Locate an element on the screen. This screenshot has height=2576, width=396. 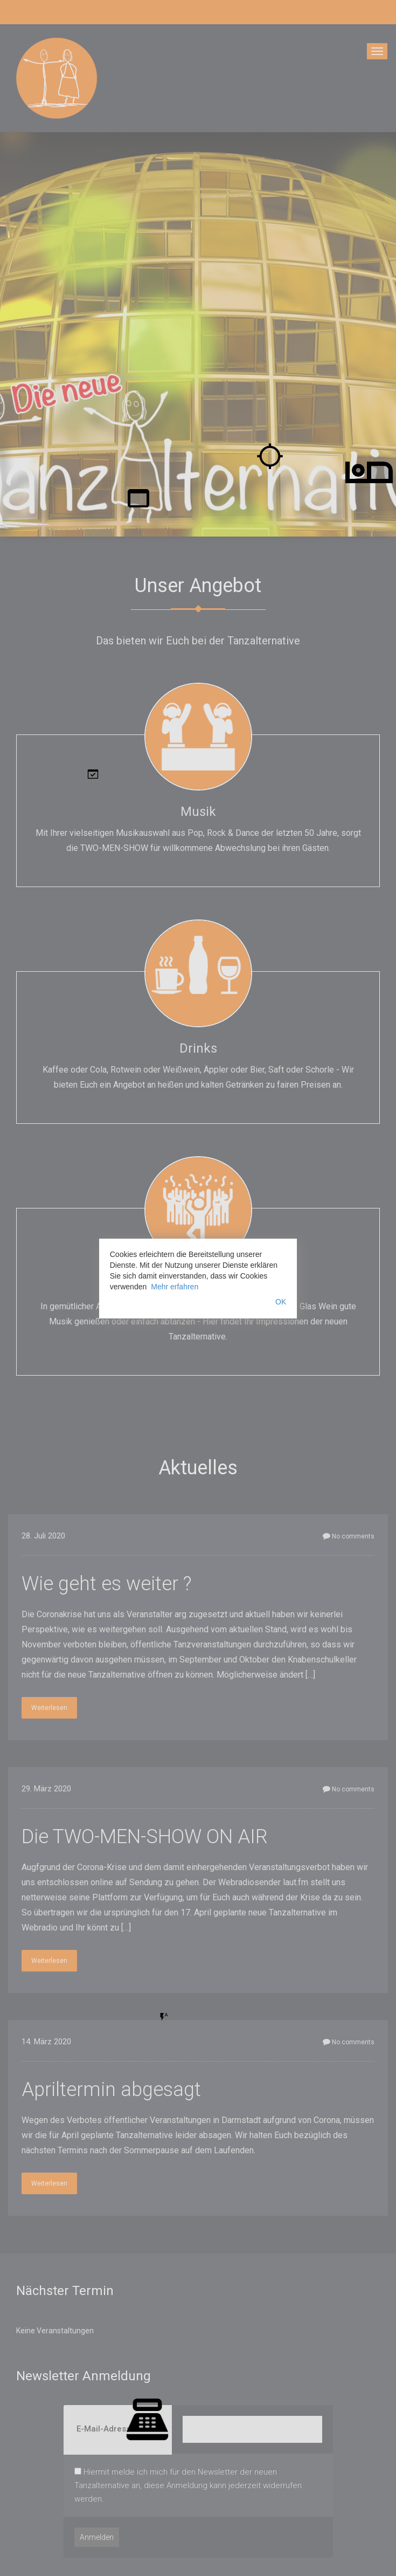
open a web browser or web view is located at coordinates (138, 498).